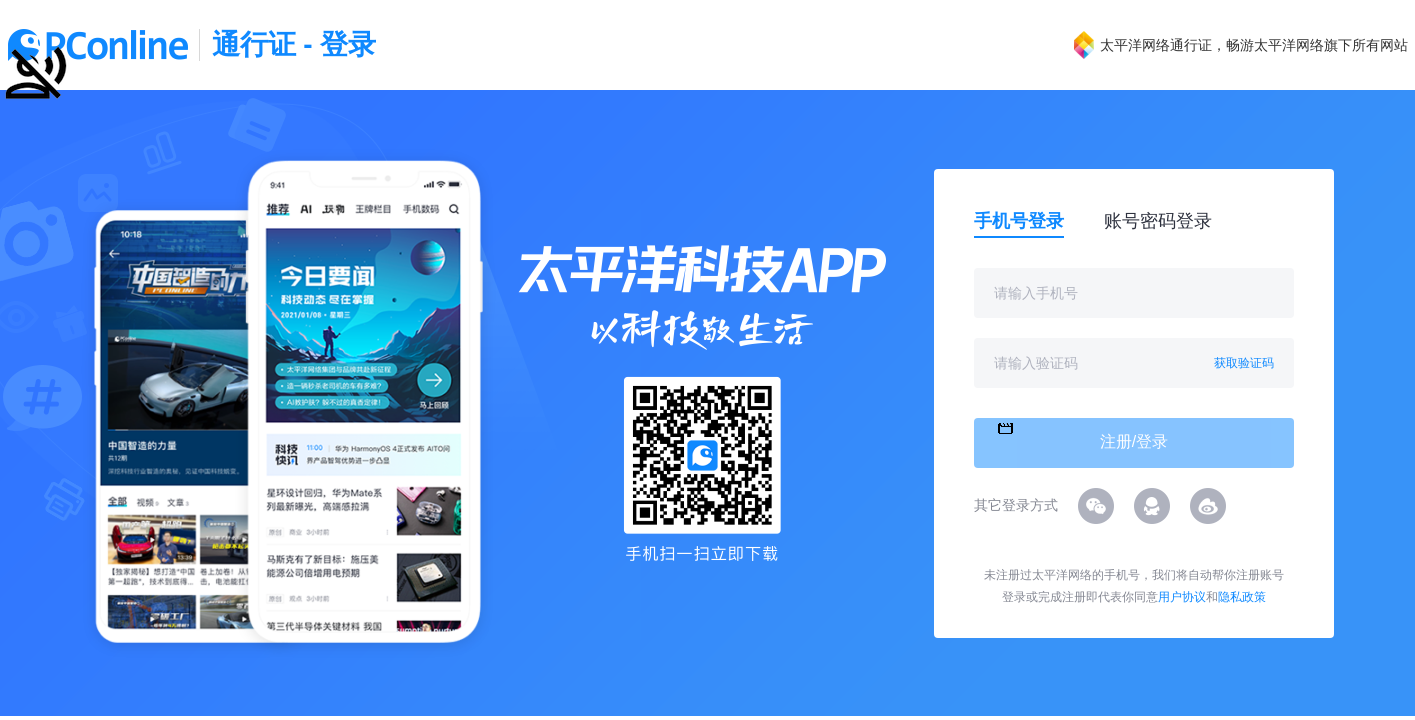 This screenshot has height=720, width=1415. Describe the element at coordinates (1005, 428) in the screenshot. I see `create a new video or movie project` at that location.